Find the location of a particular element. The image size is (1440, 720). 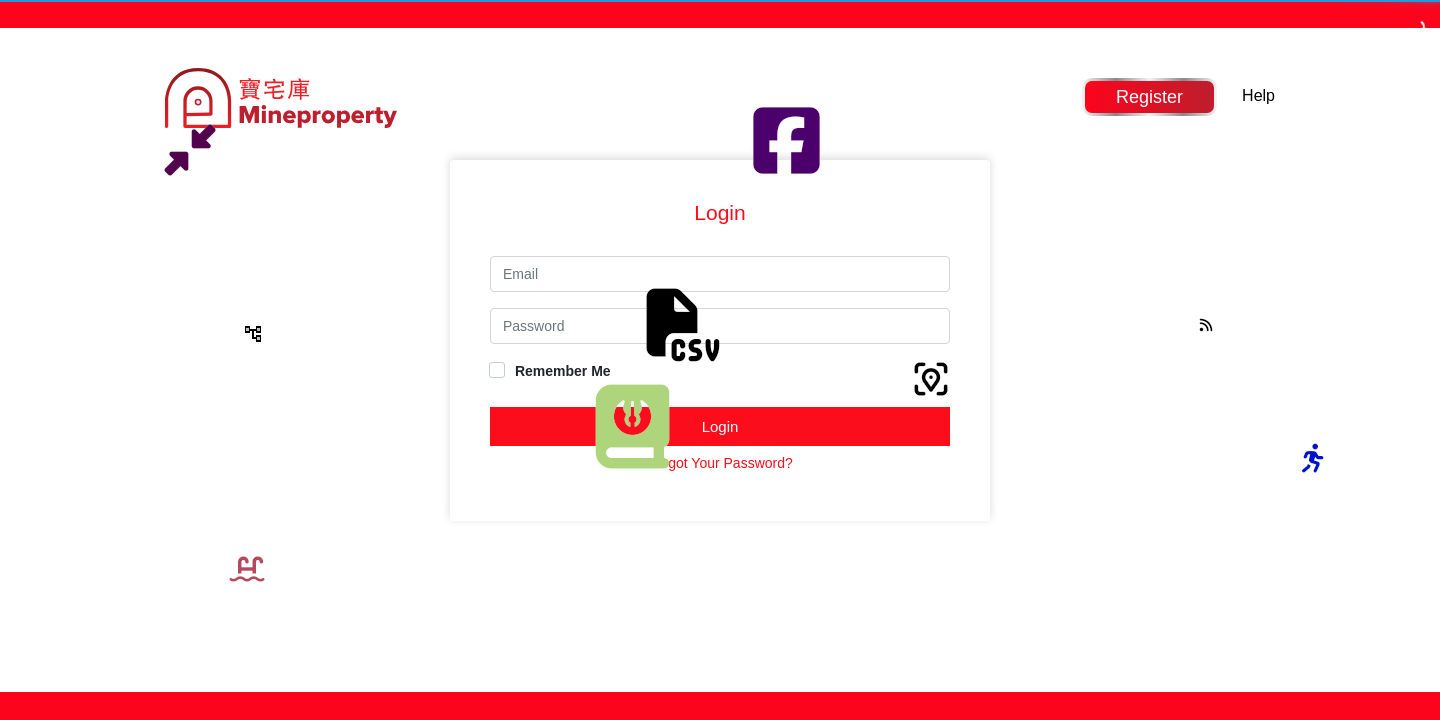

start a running or jogging workout is located at coordinates (1313, 458).